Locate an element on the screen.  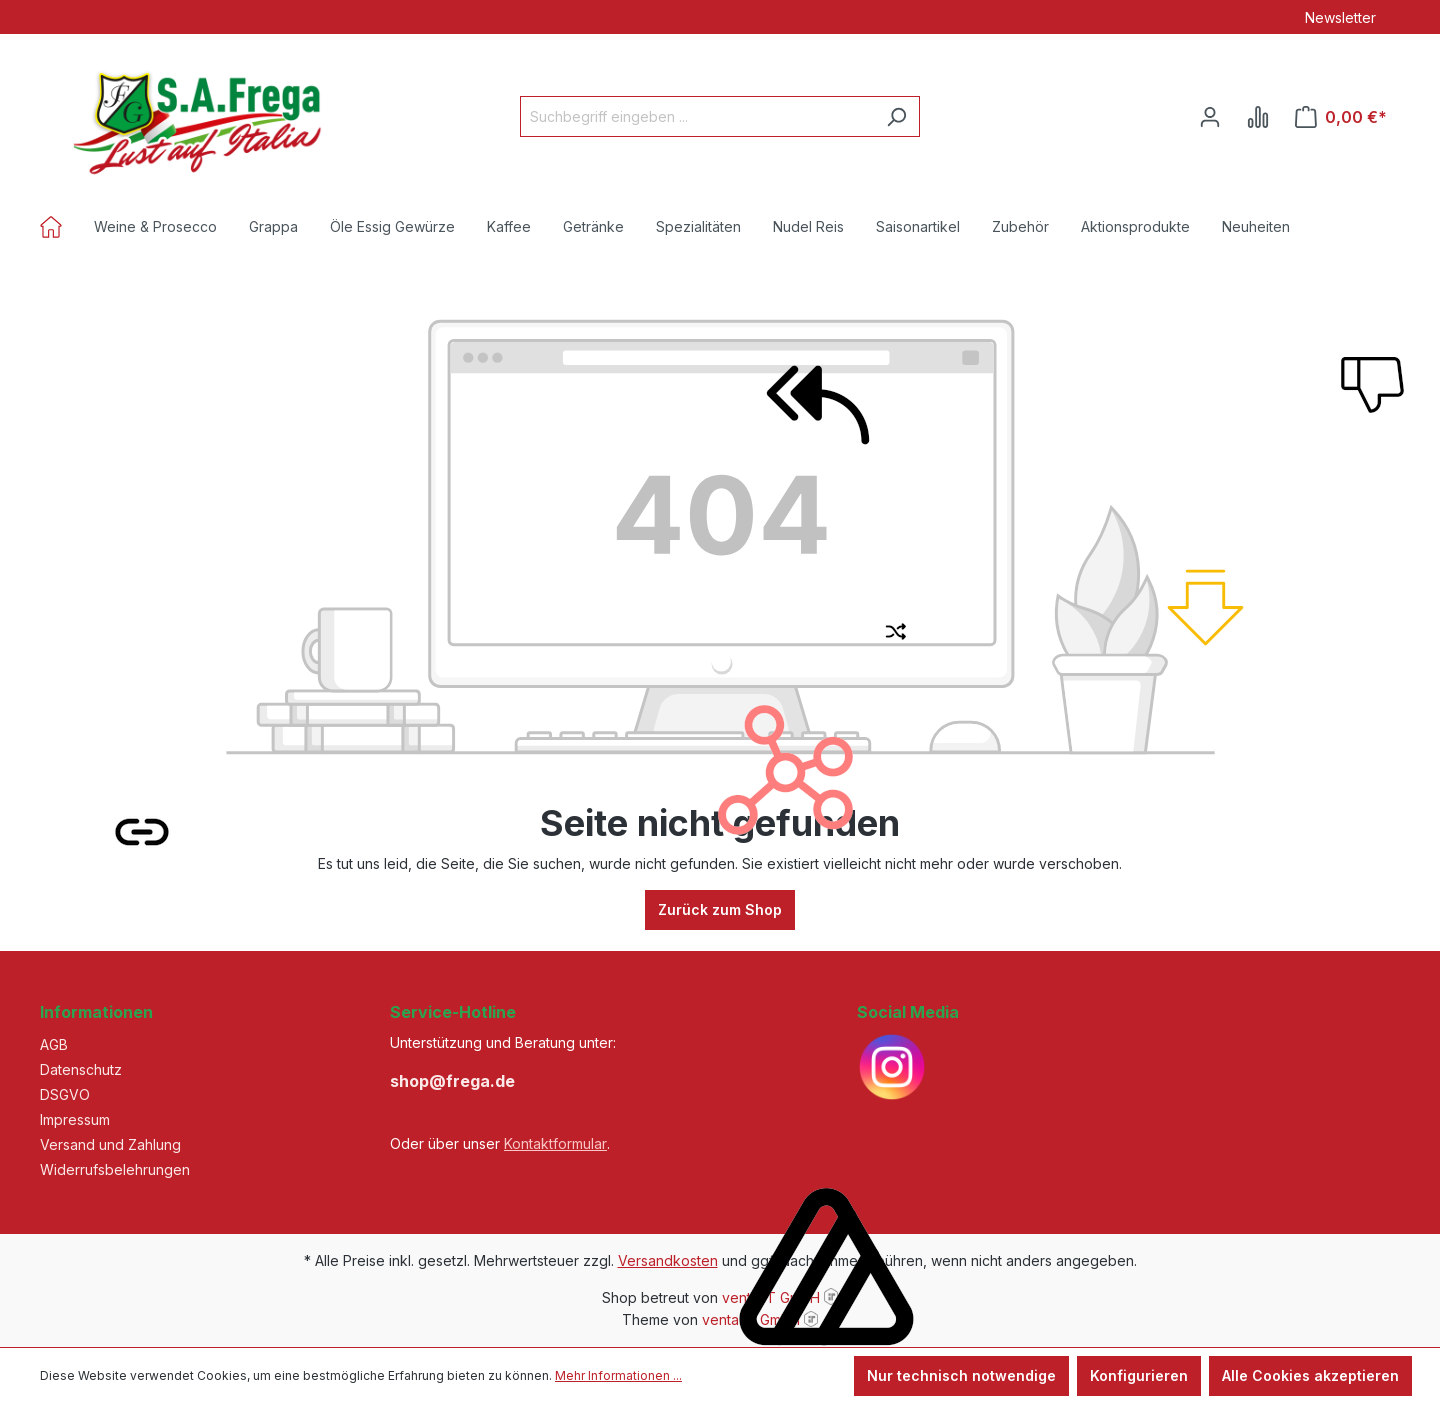
do not use chlorine bleach care instruction is located at coordinates (826, 1275).